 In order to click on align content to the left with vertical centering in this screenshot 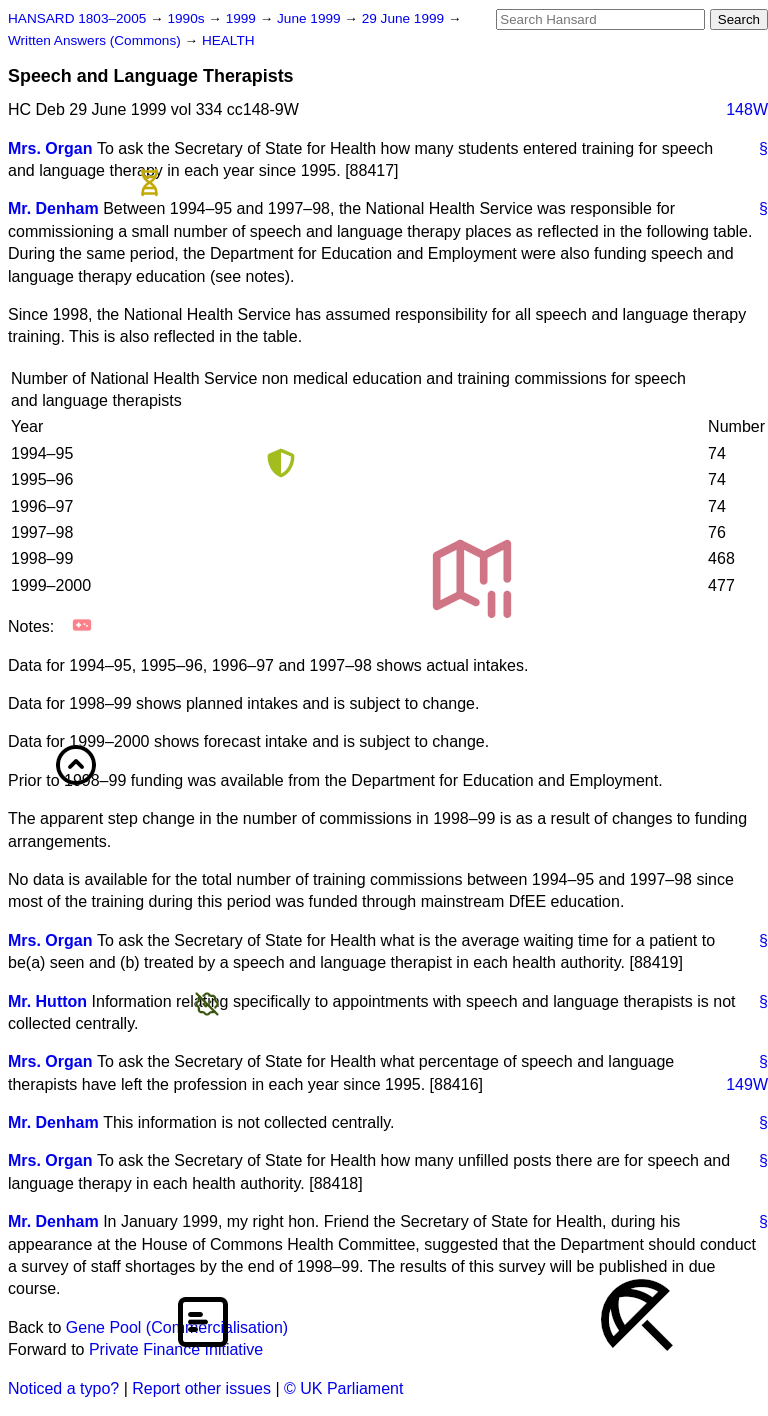, I will do `click(203, 1322)`.